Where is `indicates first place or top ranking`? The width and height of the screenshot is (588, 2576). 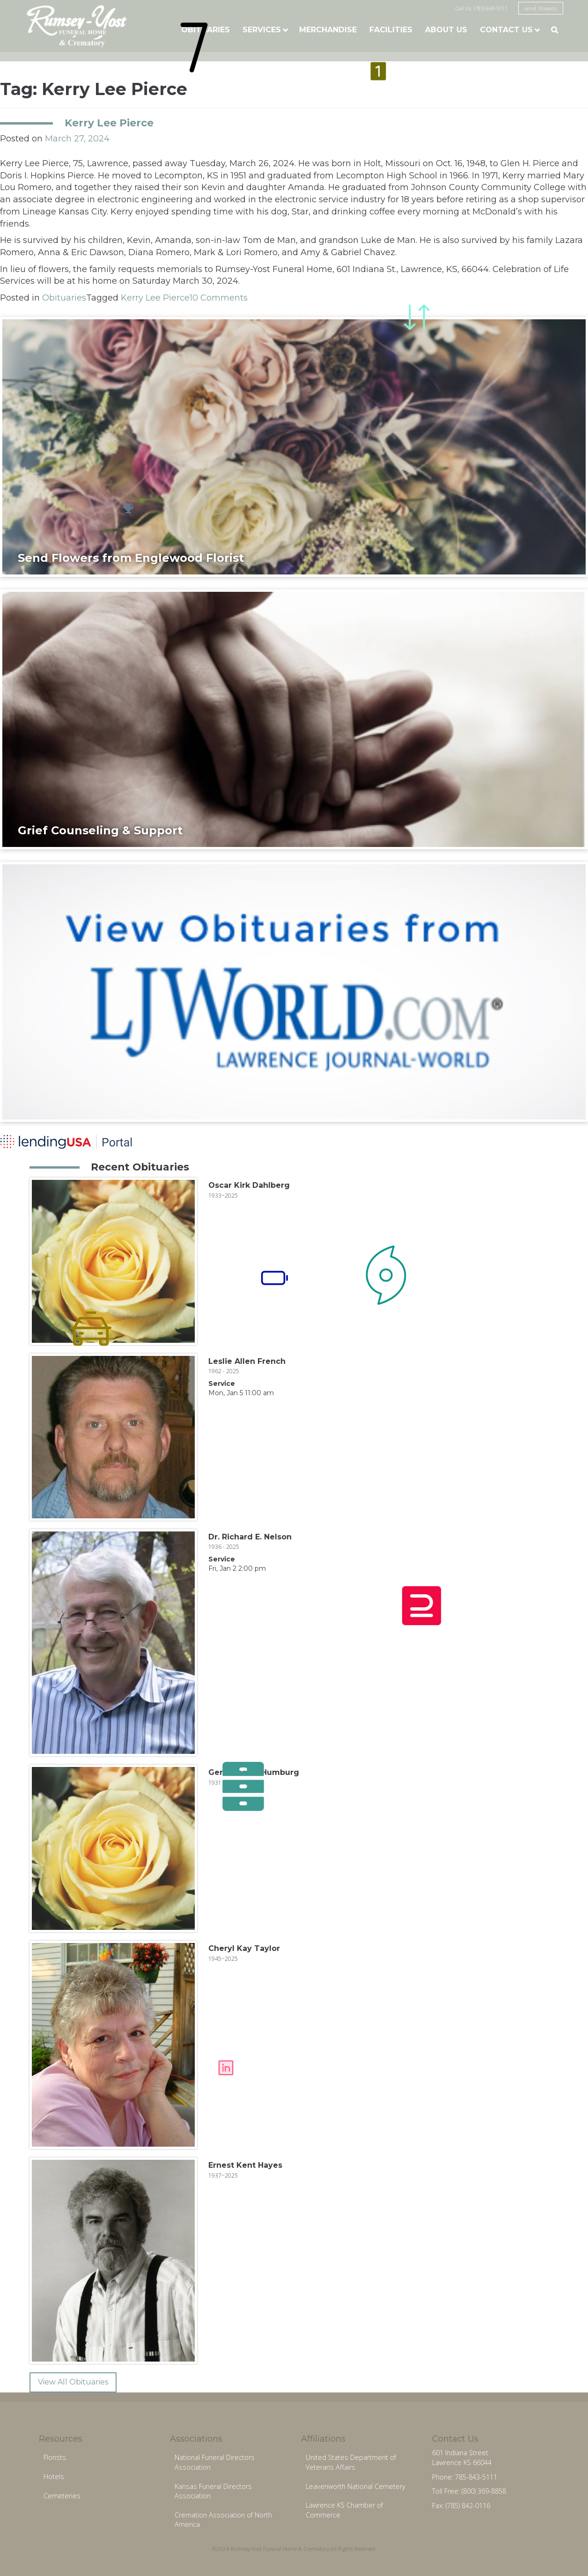
indicates first place or top ranking is located at coordinates (378, 71).